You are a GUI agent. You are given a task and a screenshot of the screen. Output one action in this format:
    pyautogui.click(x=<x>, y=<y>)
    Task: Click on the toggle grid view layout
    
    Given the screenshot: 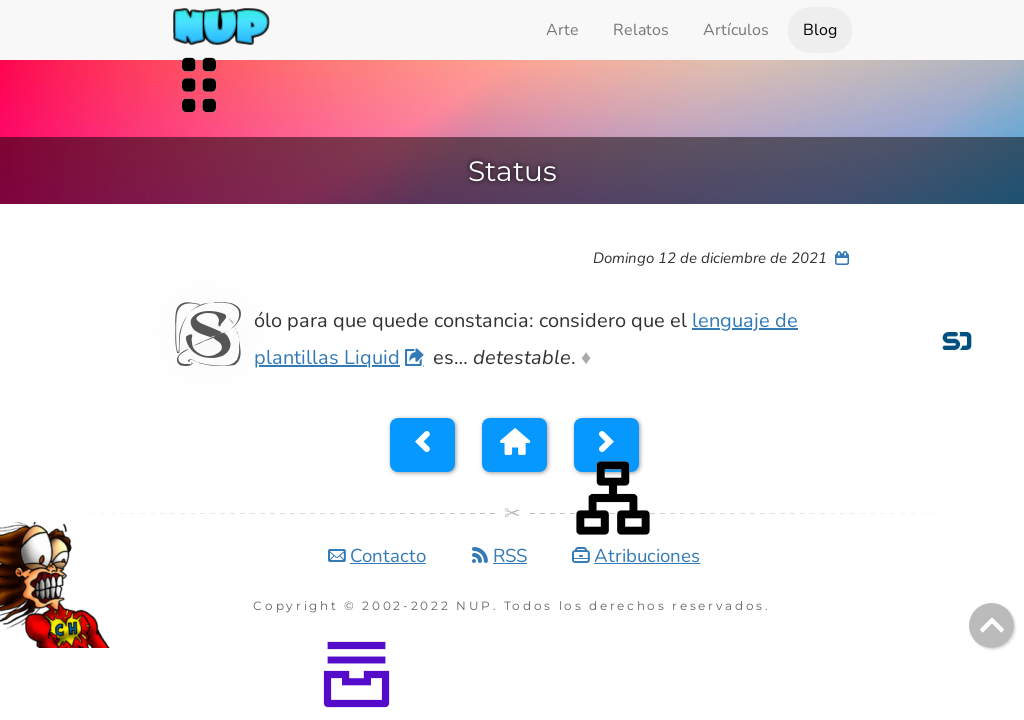 What is the action you would take?
    pyautogui.click(x=199, y=85)
    